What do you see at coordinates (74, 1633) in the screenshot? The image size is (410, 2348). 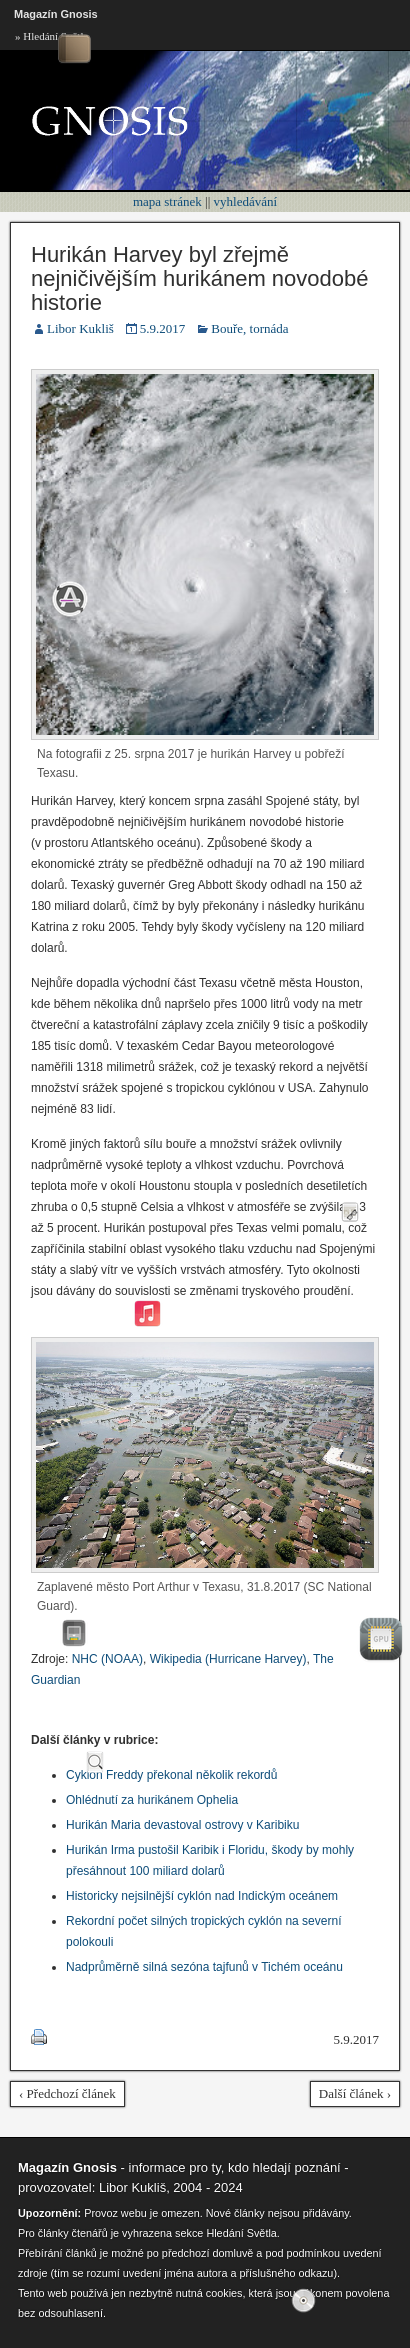 I see `indicates a ROM file type` at bounding box center [74, 1633].